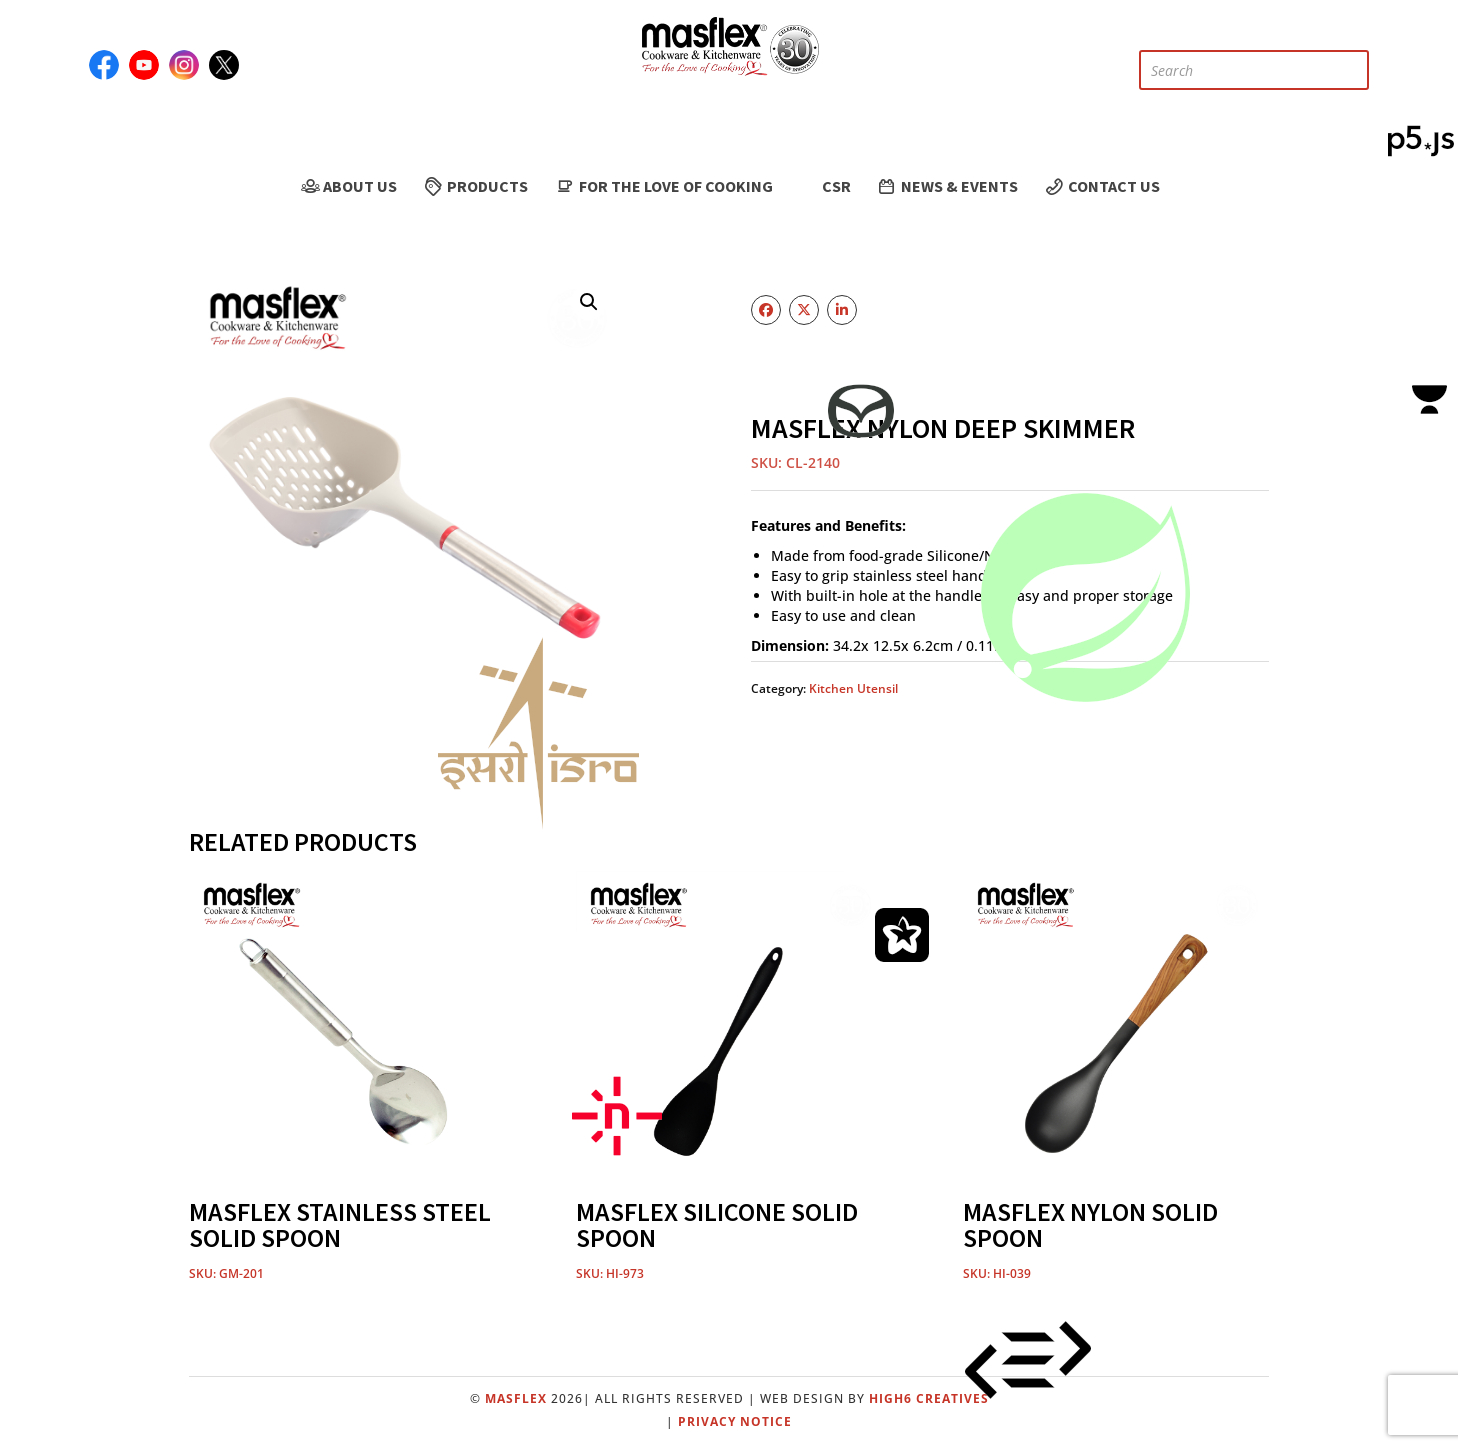  What do you see at coordinates (1085, 597) in the screenshot?
I see `spring framework logo` at bounding box center [1085, 597].